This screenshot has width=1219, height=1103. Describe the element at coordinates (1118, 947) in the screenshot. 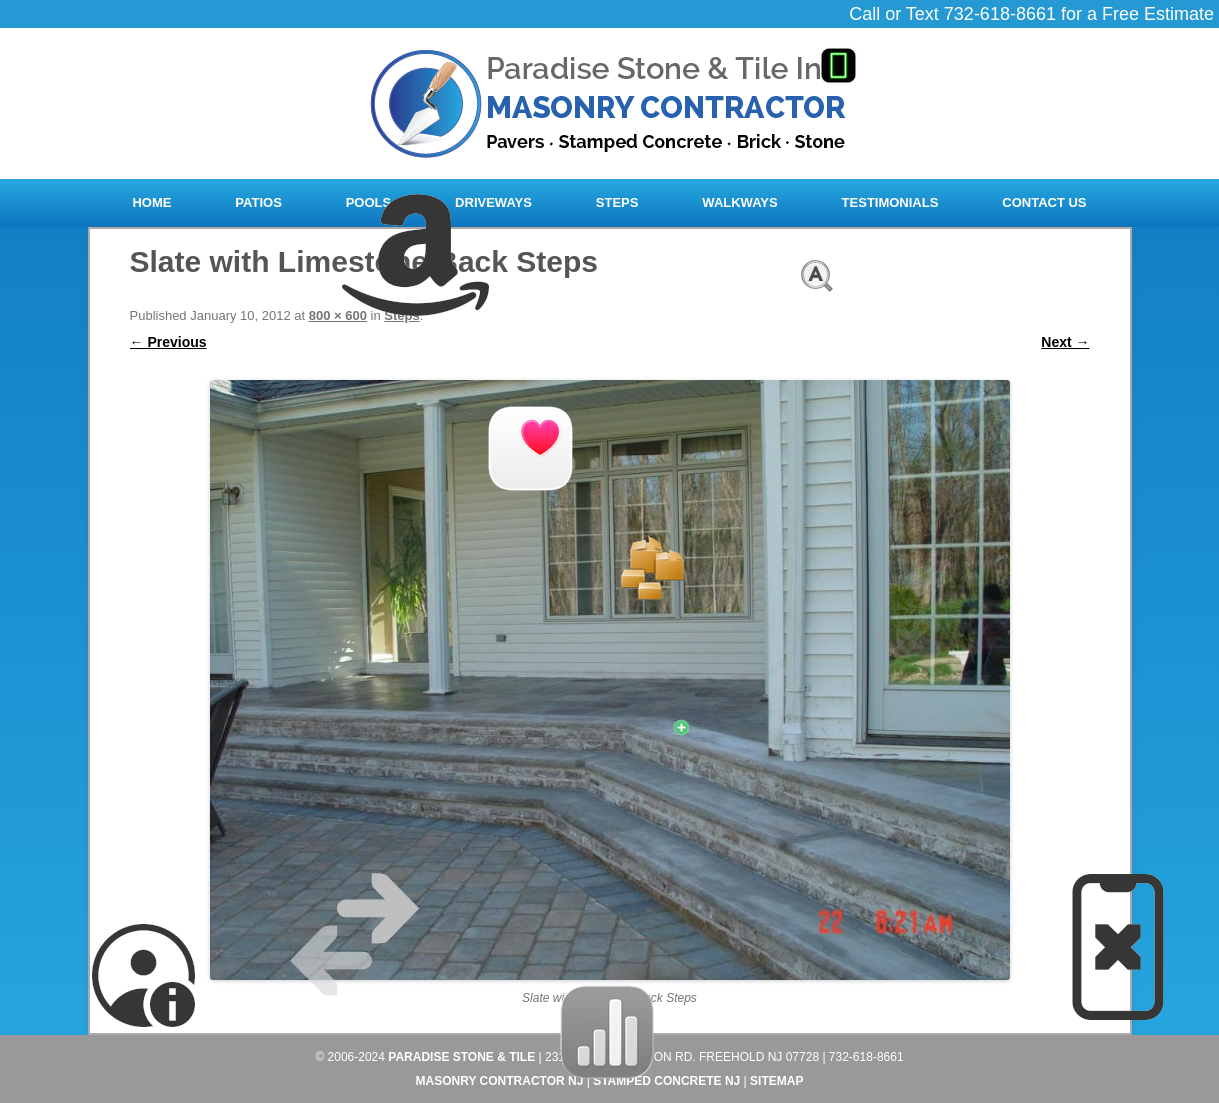

I see `disconnect or unlink a paired device` at that location.